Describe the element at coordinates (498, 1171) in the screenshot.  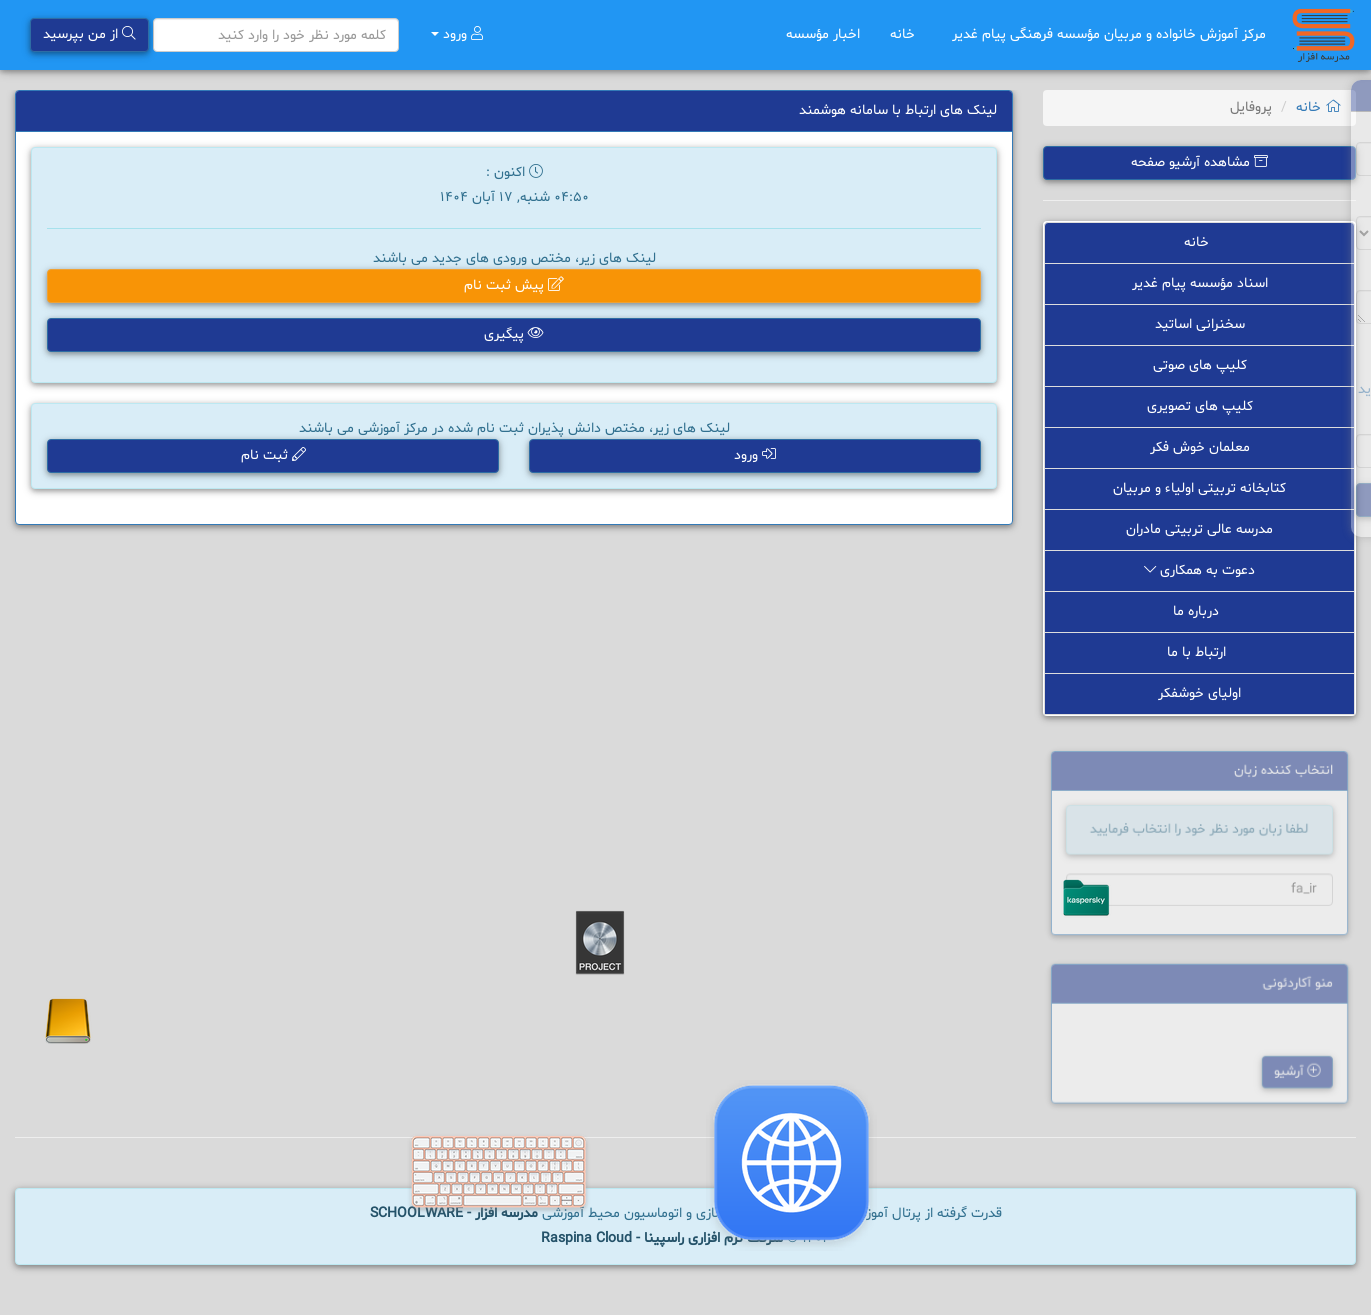
I see `apple magic keyboard with touch id in orange/pink` at that location.